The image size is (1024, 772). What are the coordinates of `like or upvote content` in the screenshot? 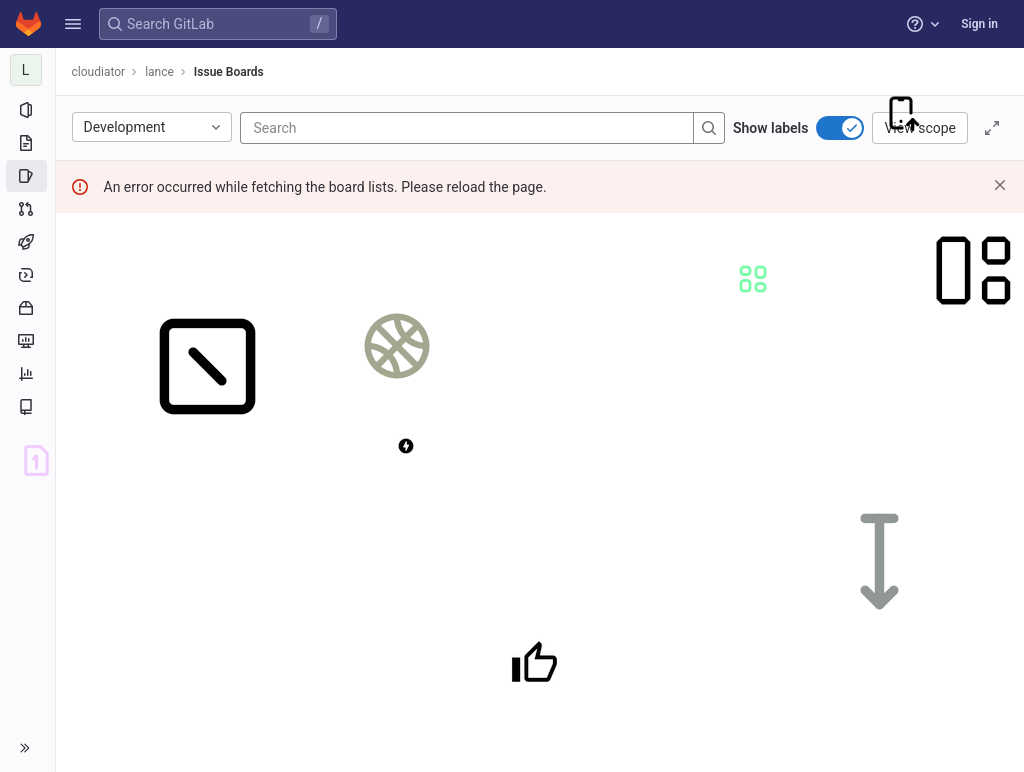 It's located at (534, 663).